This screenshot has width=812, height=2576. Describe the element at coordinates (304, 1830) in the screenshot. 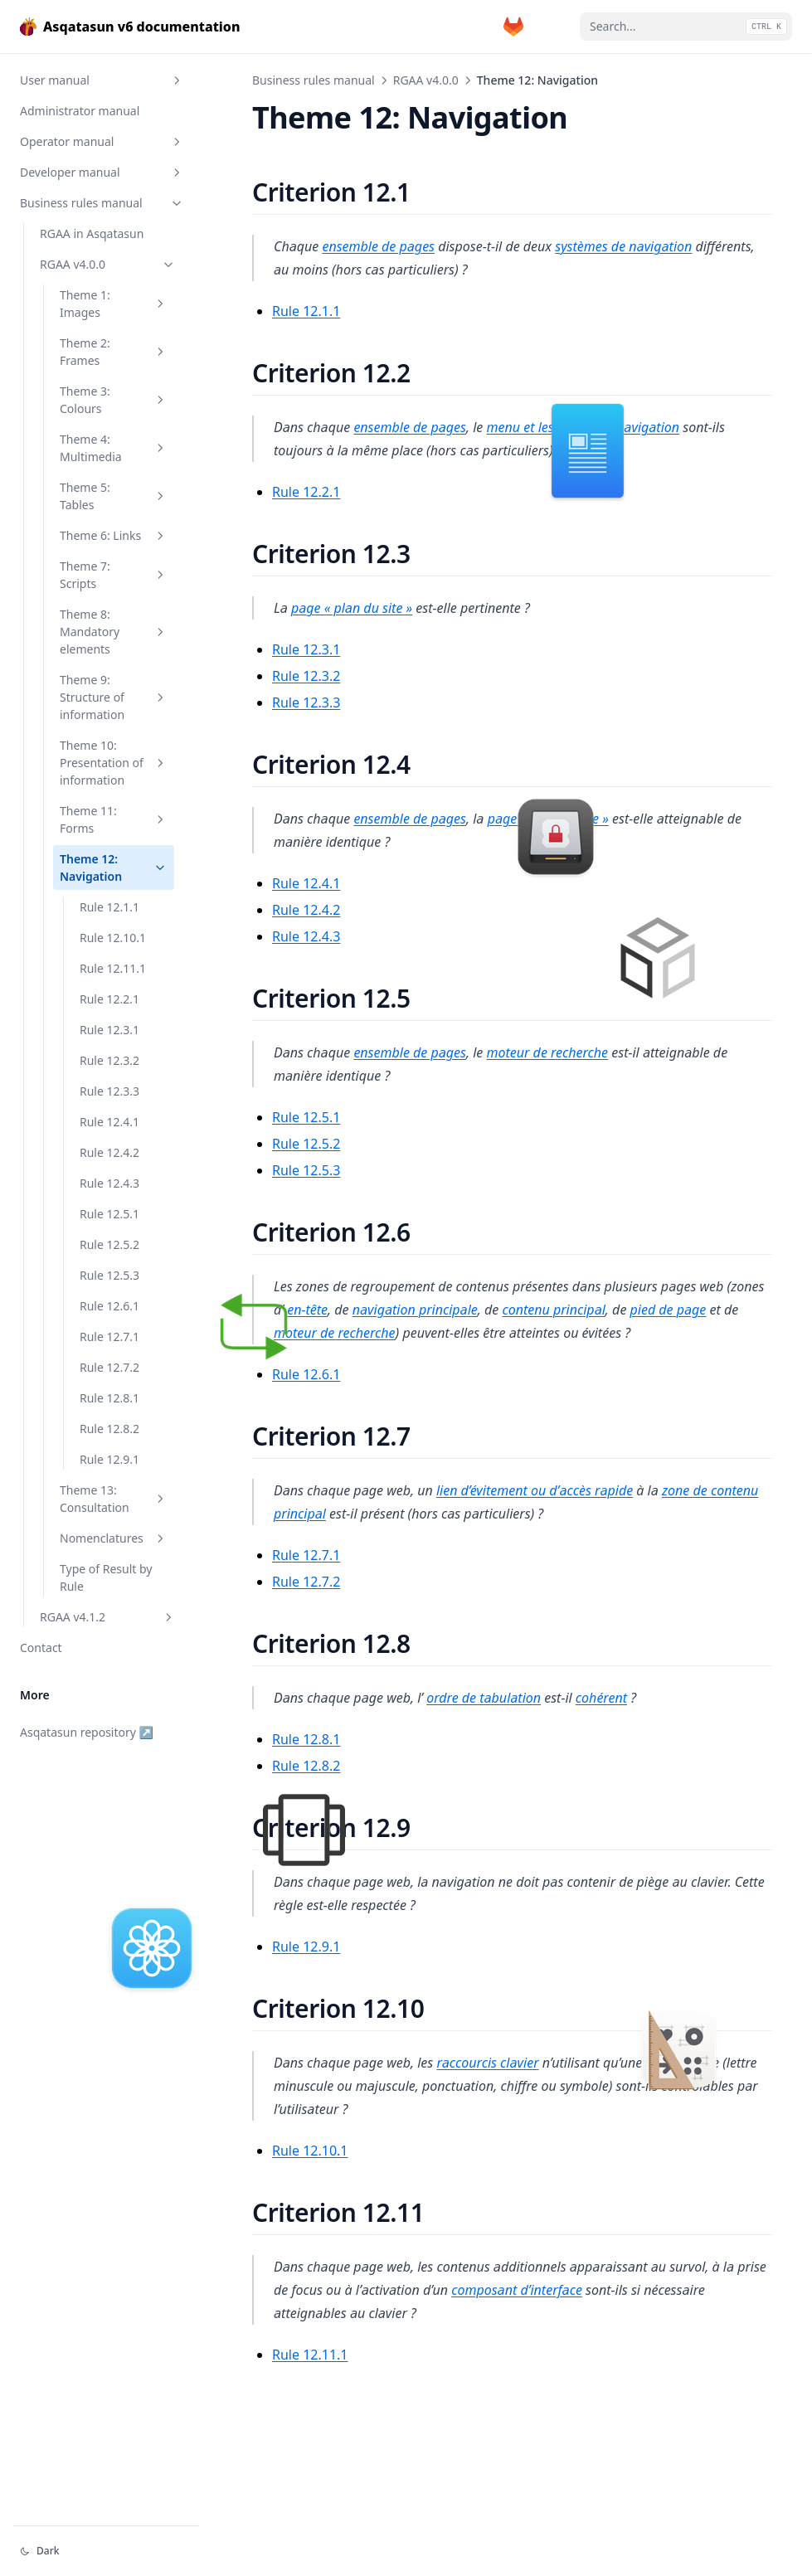

I see `access multitasking or window management settings` at that location.